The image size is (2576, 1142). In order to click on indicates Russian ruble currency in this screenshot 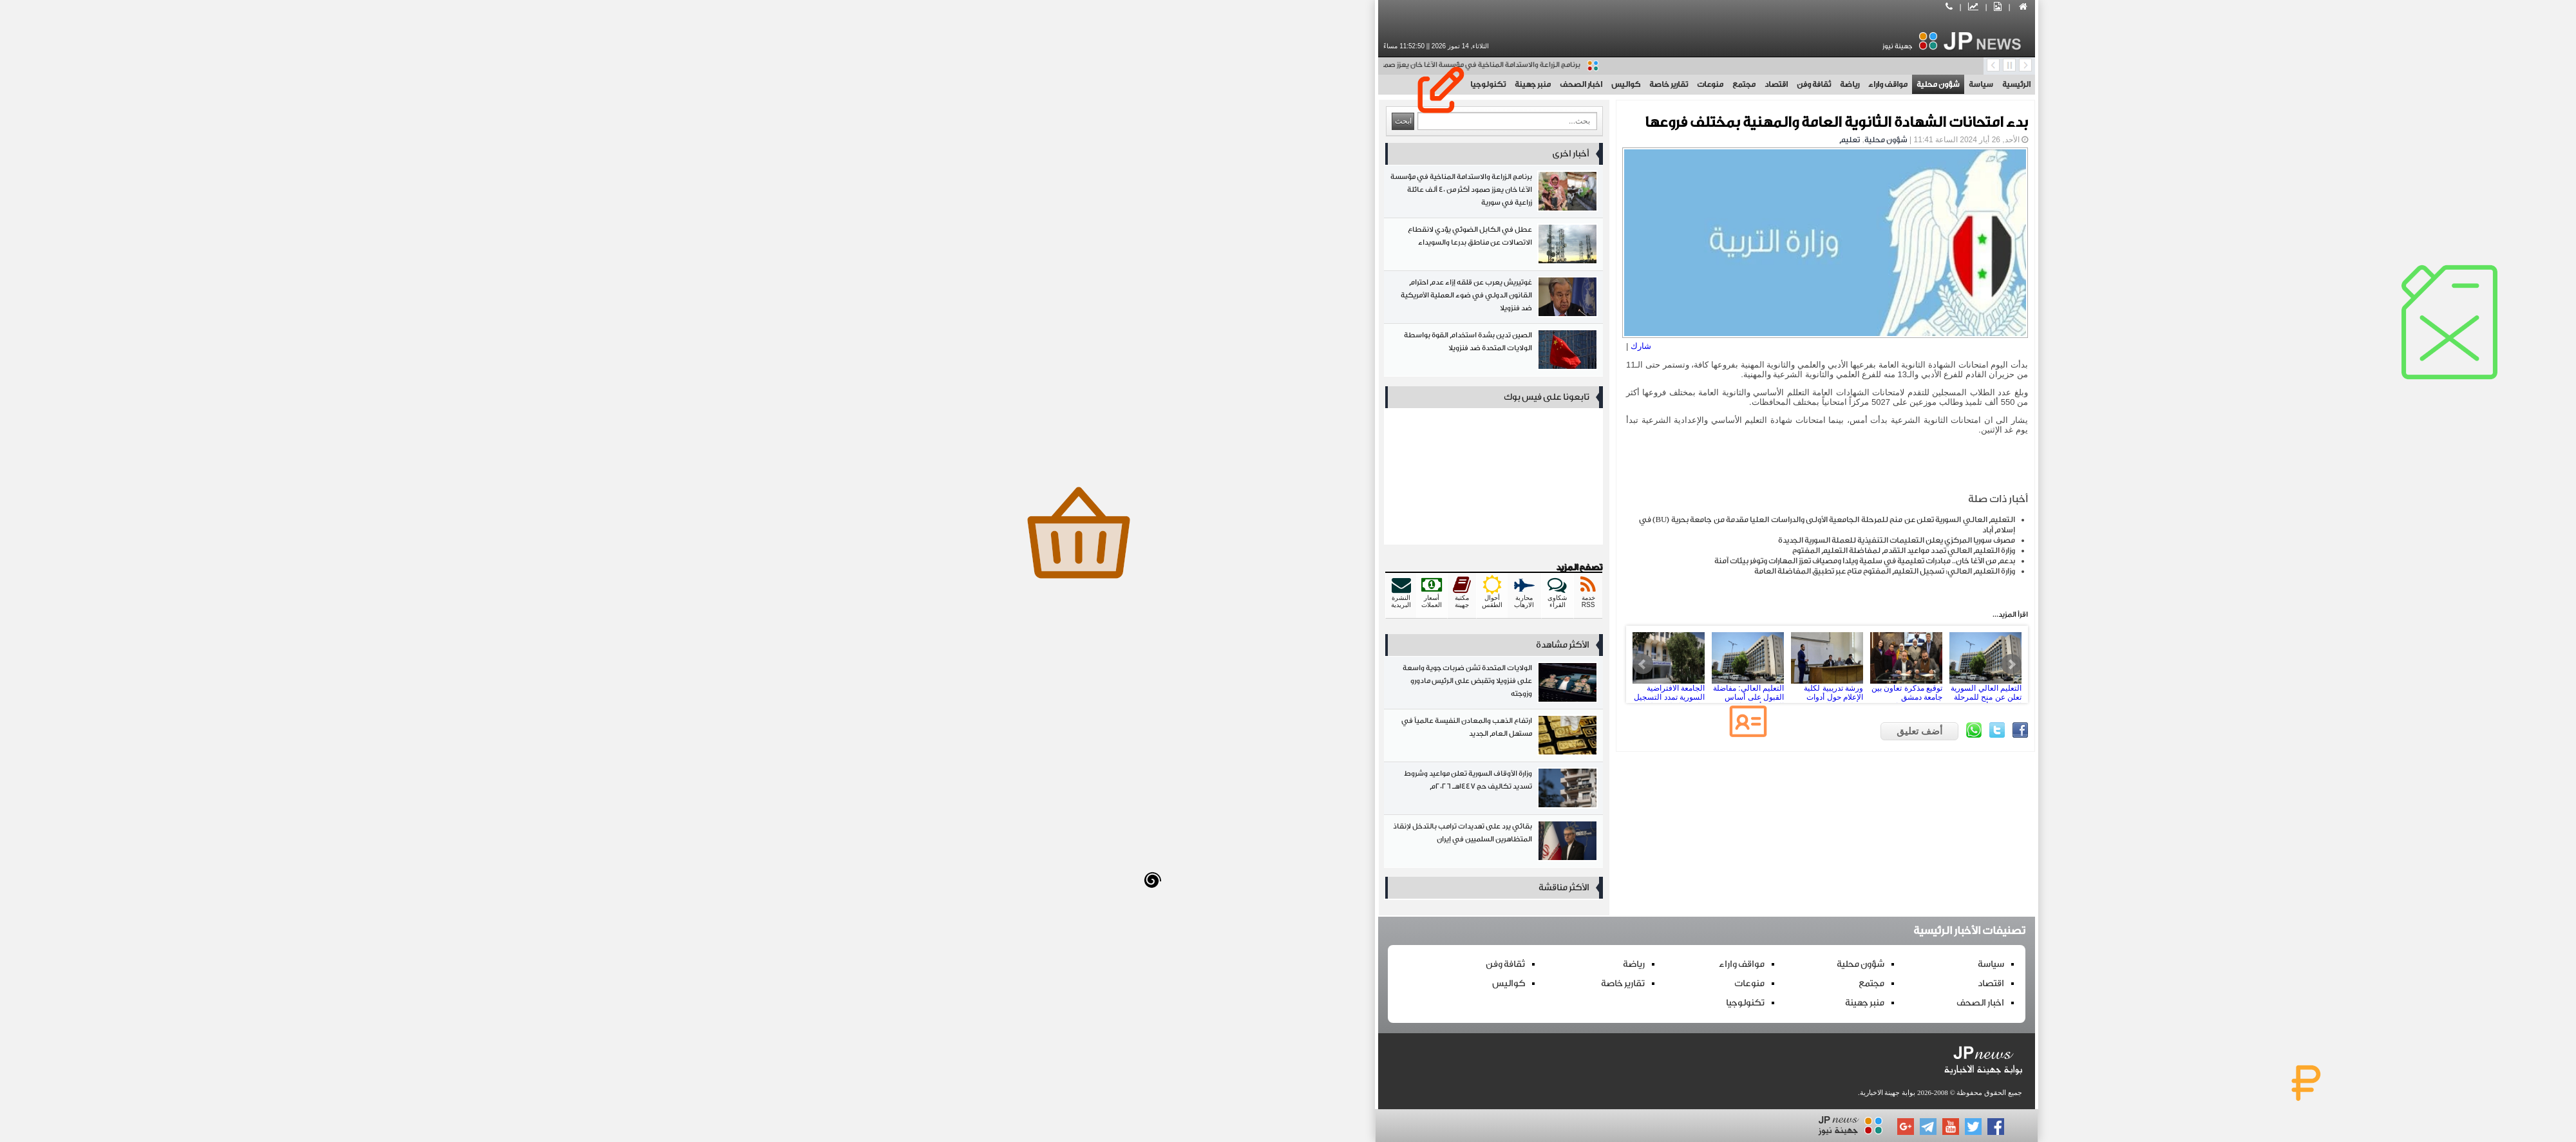, I will do `click(2307, 1083)`.